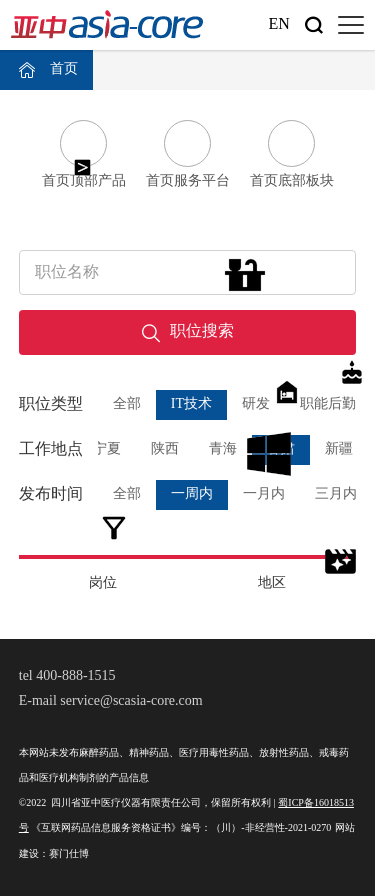 This screenshot has width=375, height=896. Describe the element at coordinates (82, 167) in the screenshot. I see `navigate to next item or page` at that location.